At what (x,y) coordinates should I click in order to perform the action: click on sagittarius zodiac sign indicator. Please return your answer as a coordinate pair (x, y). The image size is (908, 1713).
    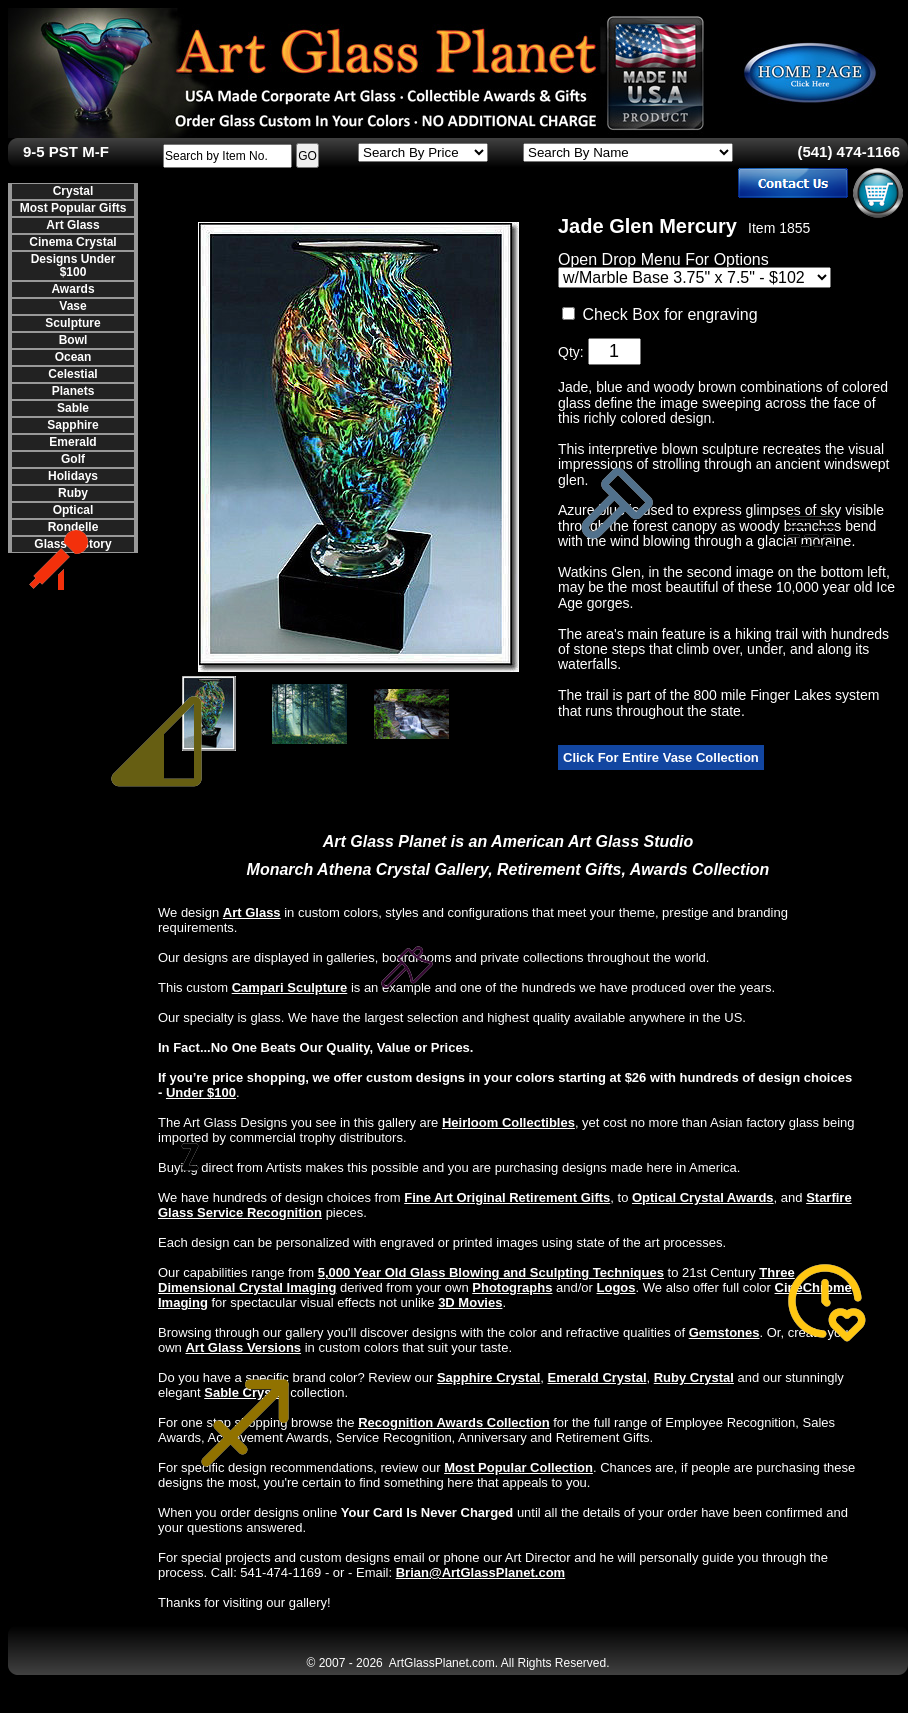
    Looking at the image, I should click on (245, 1423).